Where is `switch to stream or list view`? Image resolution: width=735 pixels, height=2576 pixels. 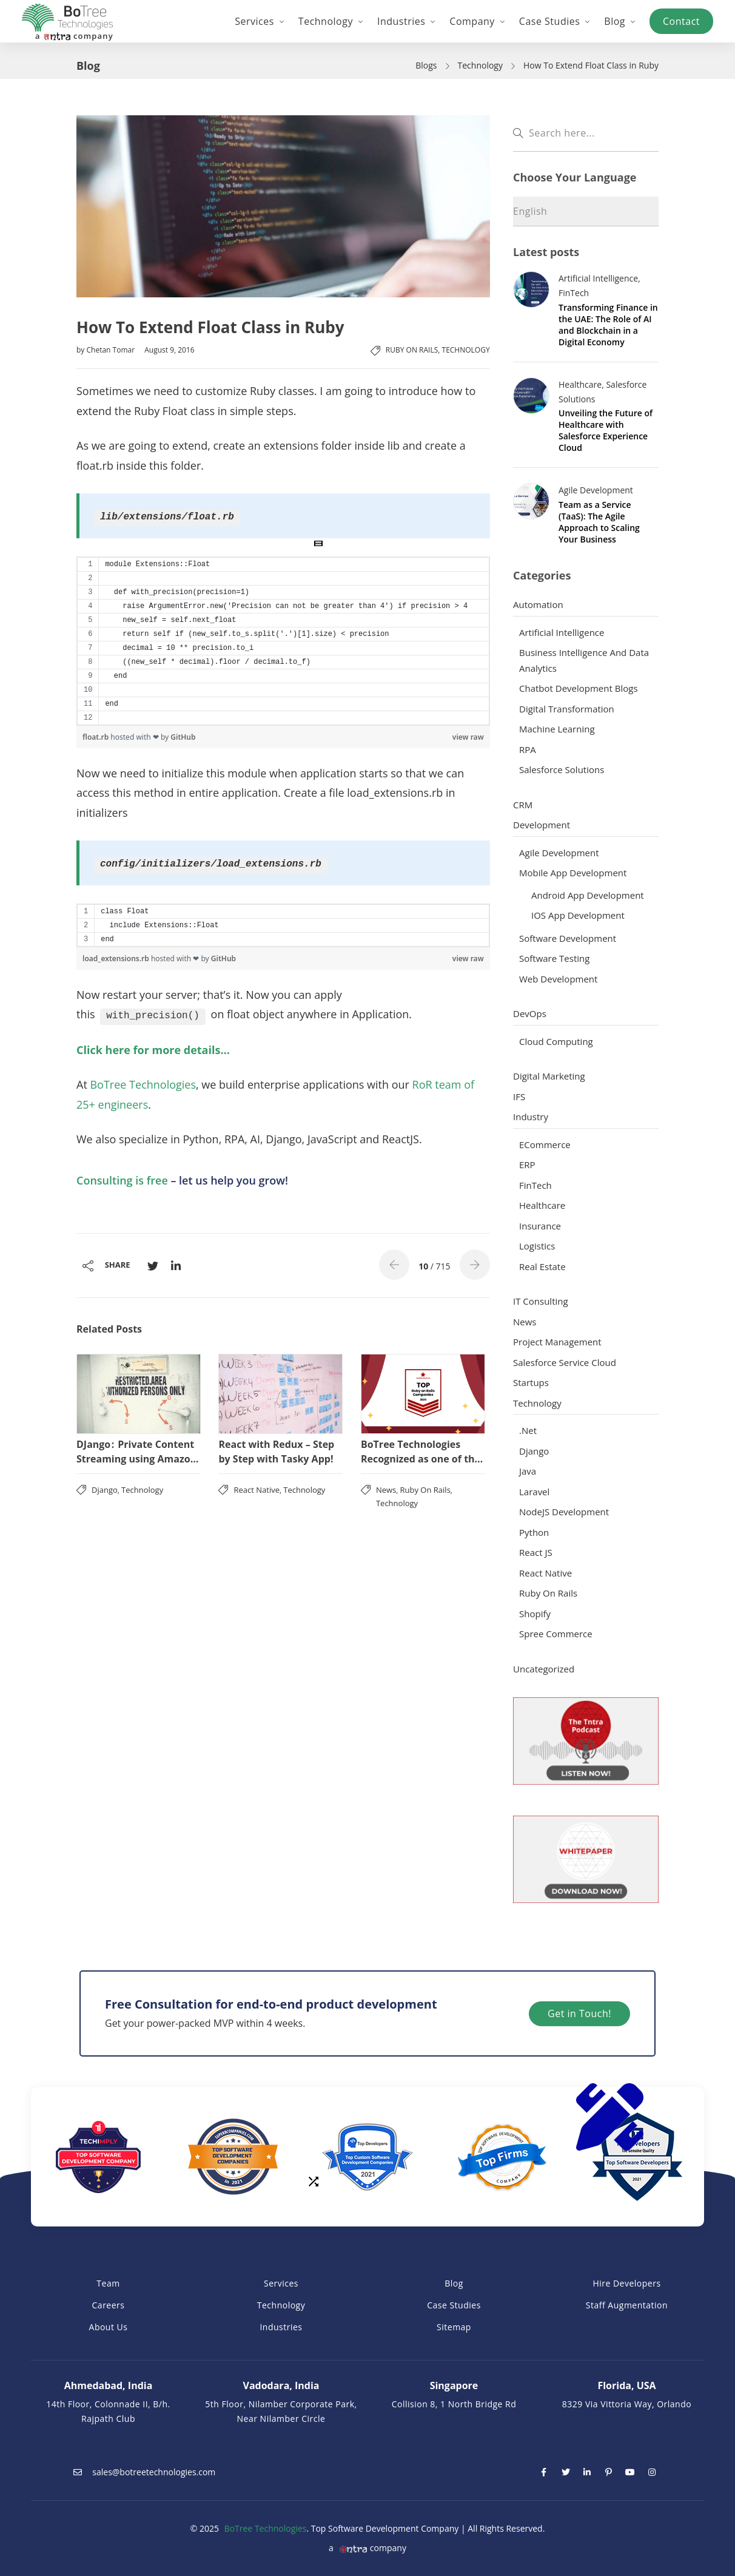 switch to stream or list view is located at coordinates (318, 543).